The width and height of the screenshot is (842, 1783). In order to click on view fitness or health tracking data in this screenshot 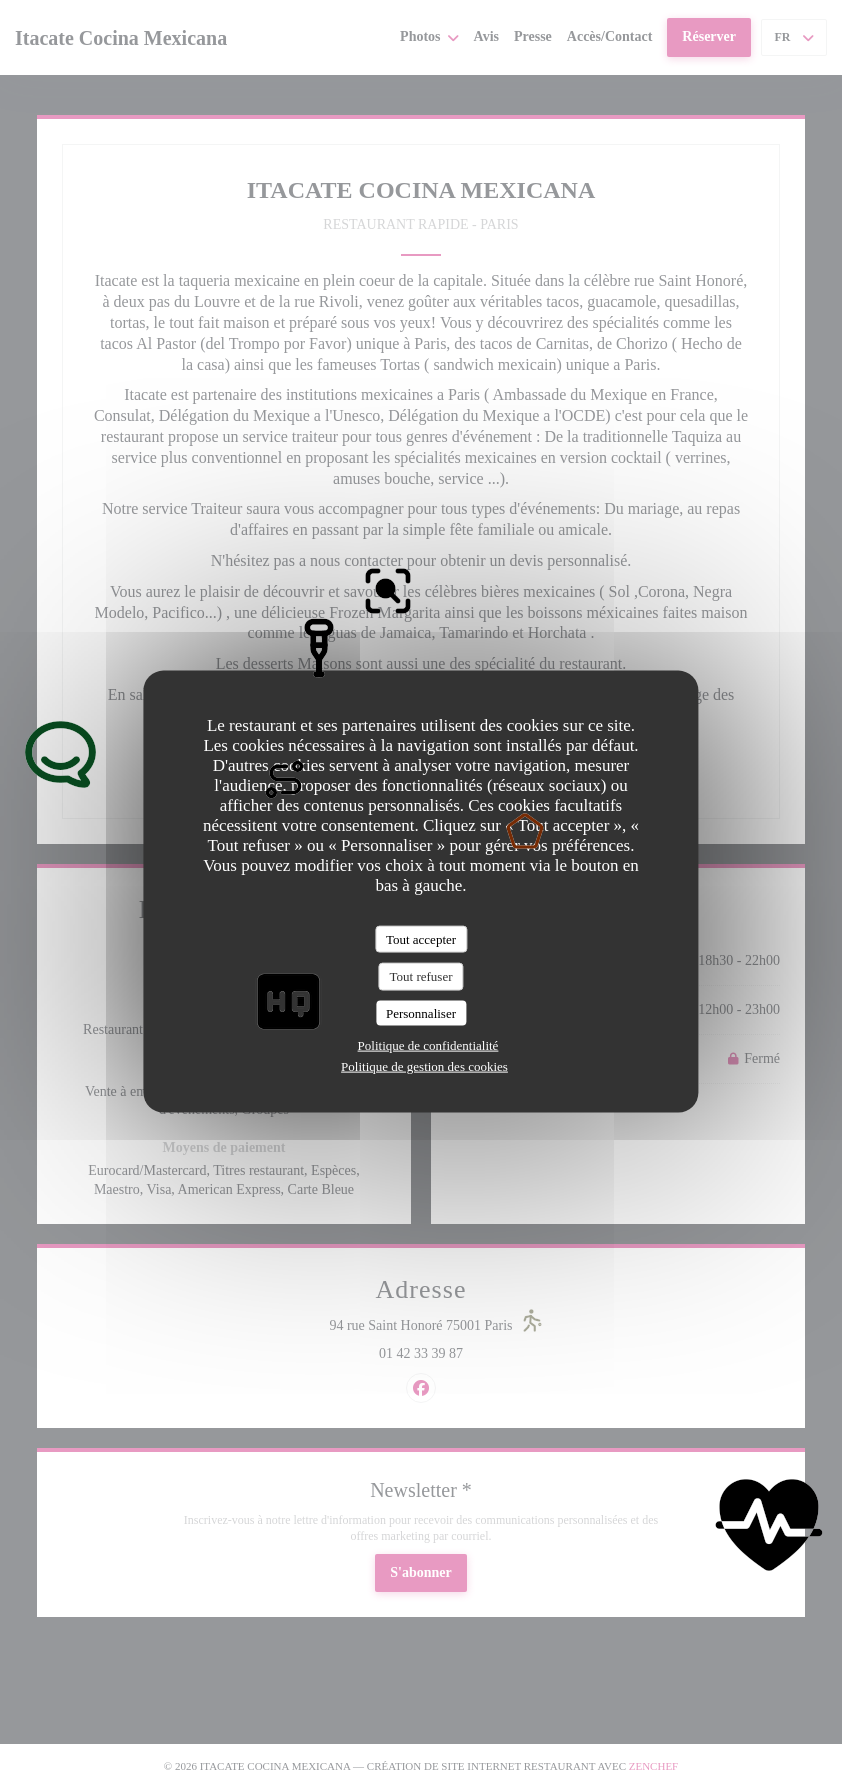, I will do `click(769, 1525)`.